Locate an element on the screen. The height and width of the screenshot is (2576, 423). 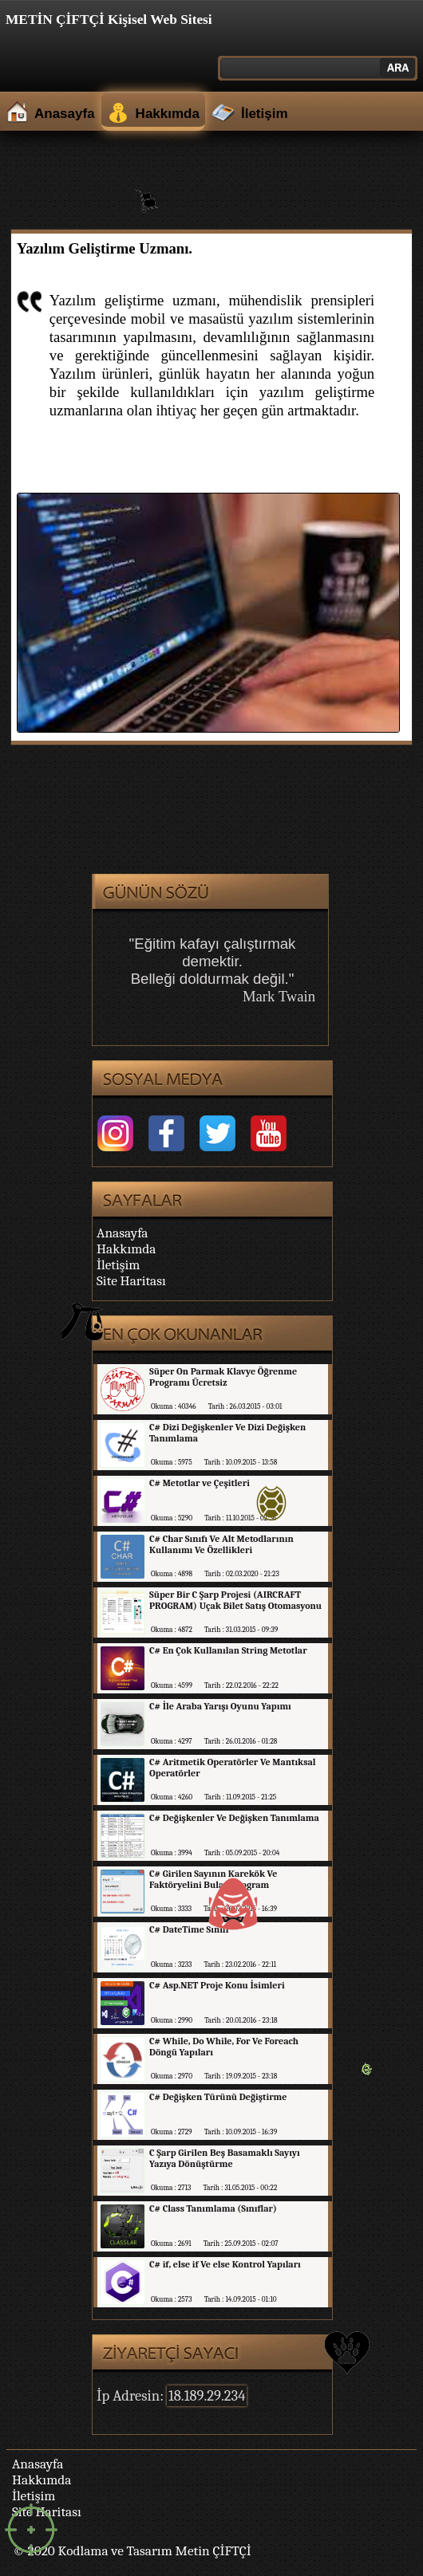
equip turtle shell armor or shield is located at coordinates (271, 1503).